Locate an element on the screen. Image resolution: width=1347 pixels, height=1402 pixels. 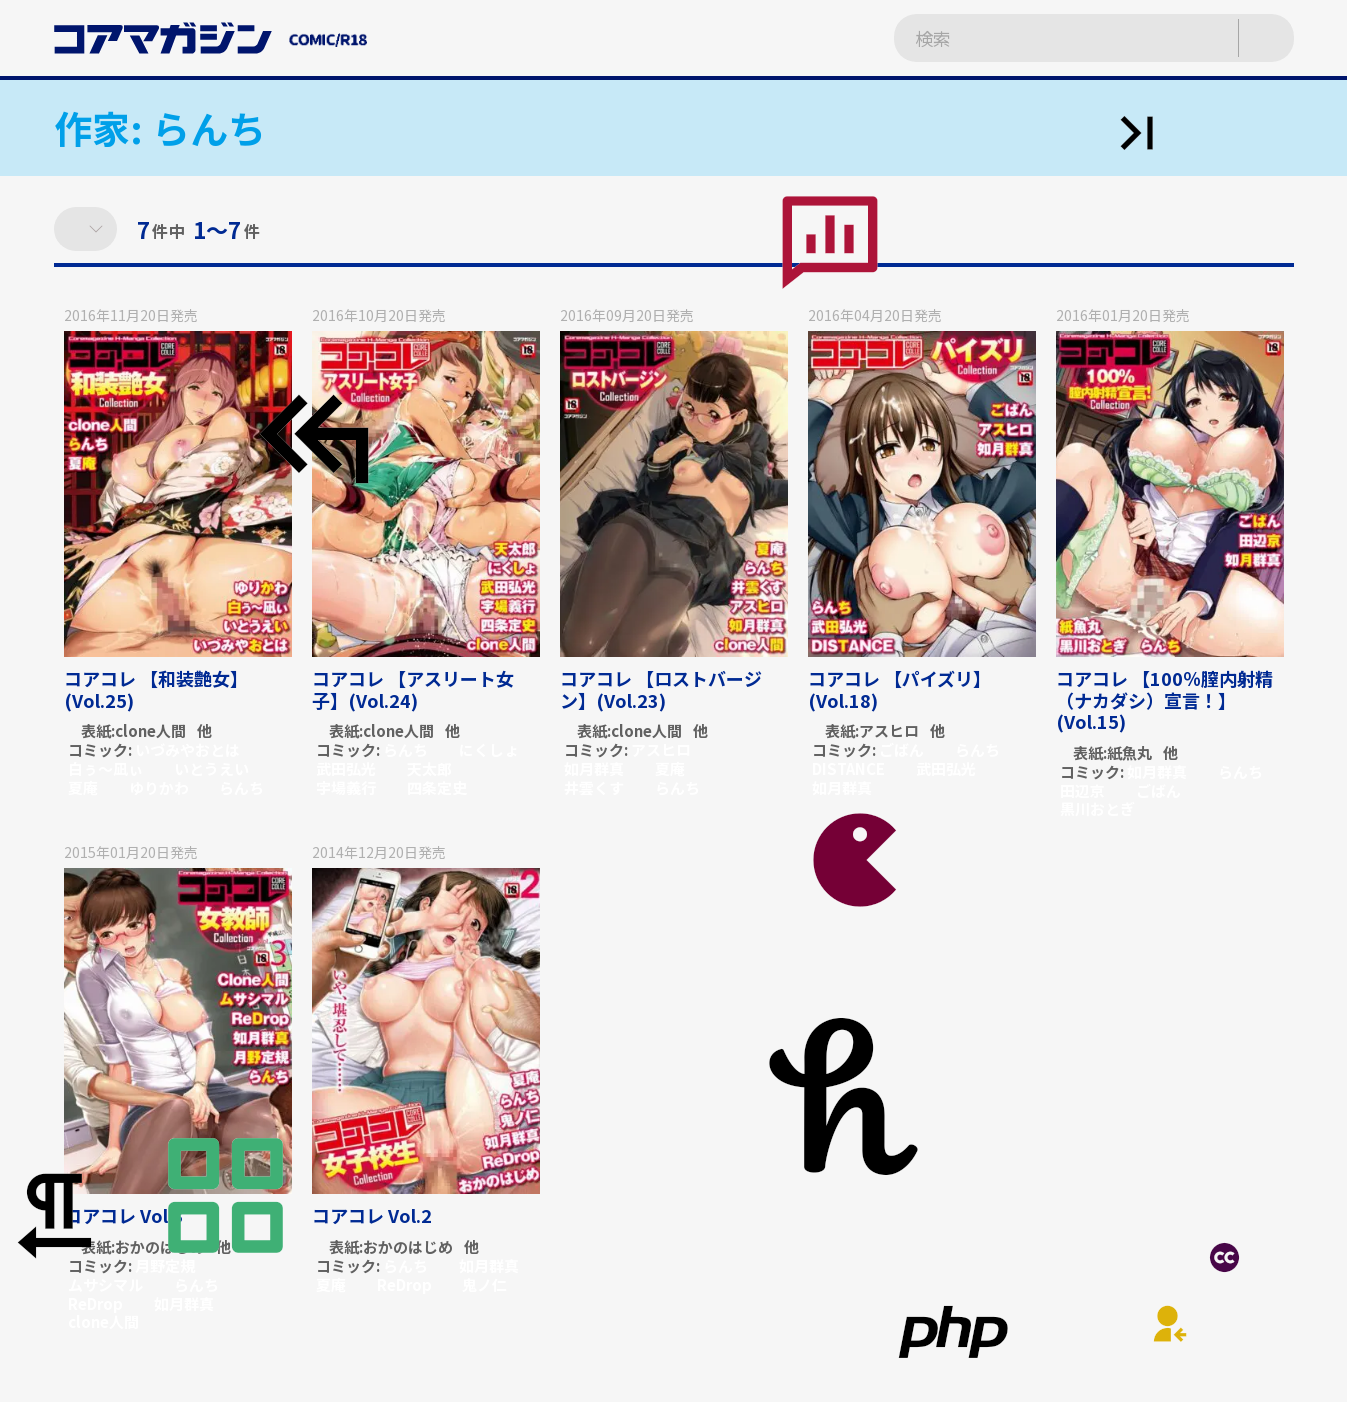
reply all to a message or email is located at coordinates (319, 440).